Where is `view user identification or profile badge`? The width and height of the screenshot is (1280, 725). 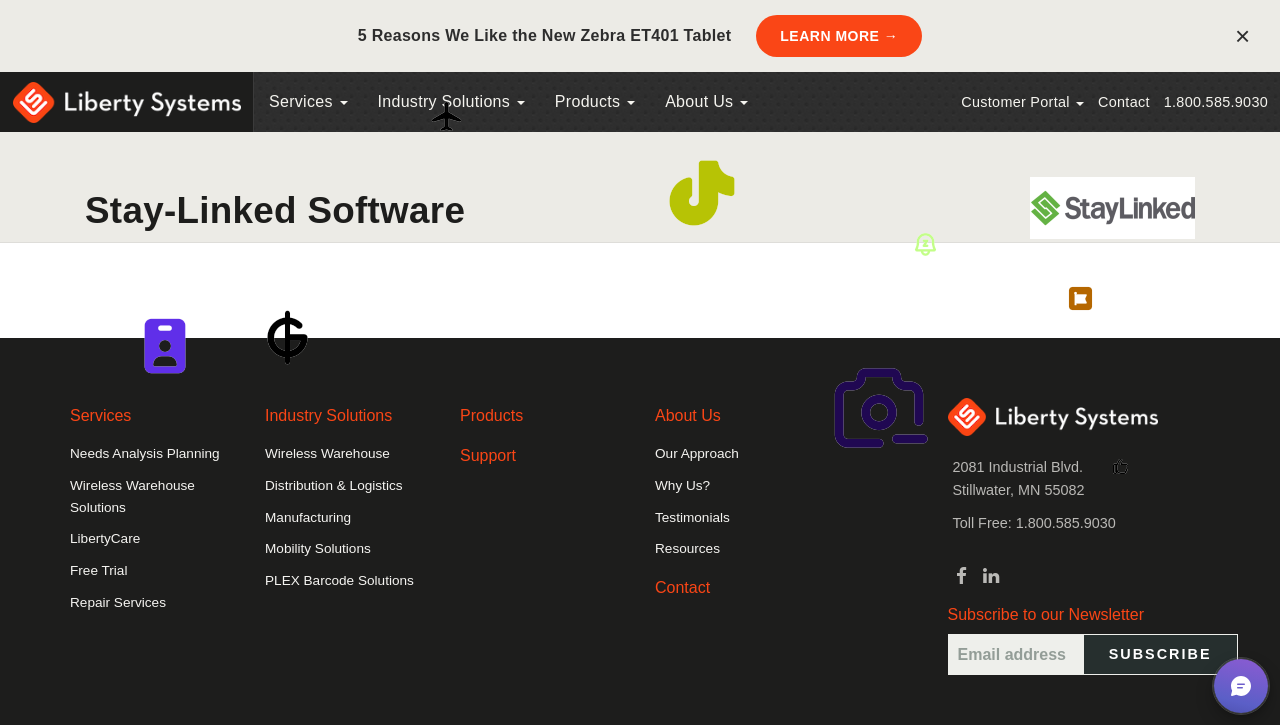 view user identification or profile badge is located at coordinates (165, 346).